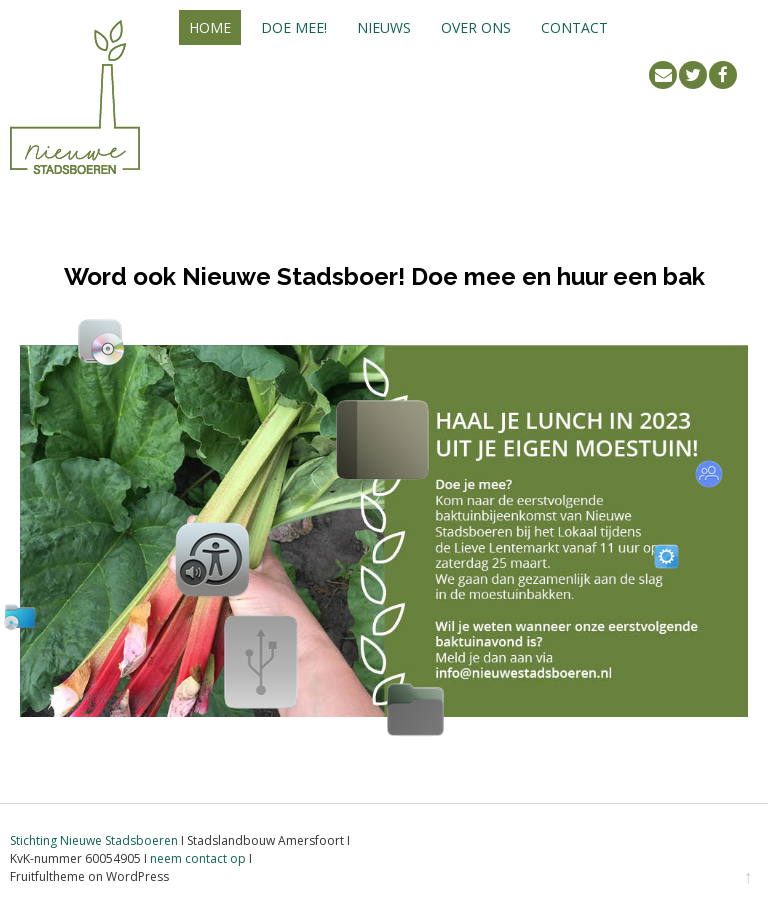 Image resolution: width=768 pixels, height=914 pixels. Describe the element at coordinates (666, 556) in the screenshot. I see `ms-dos executable file type indicator` at that location.